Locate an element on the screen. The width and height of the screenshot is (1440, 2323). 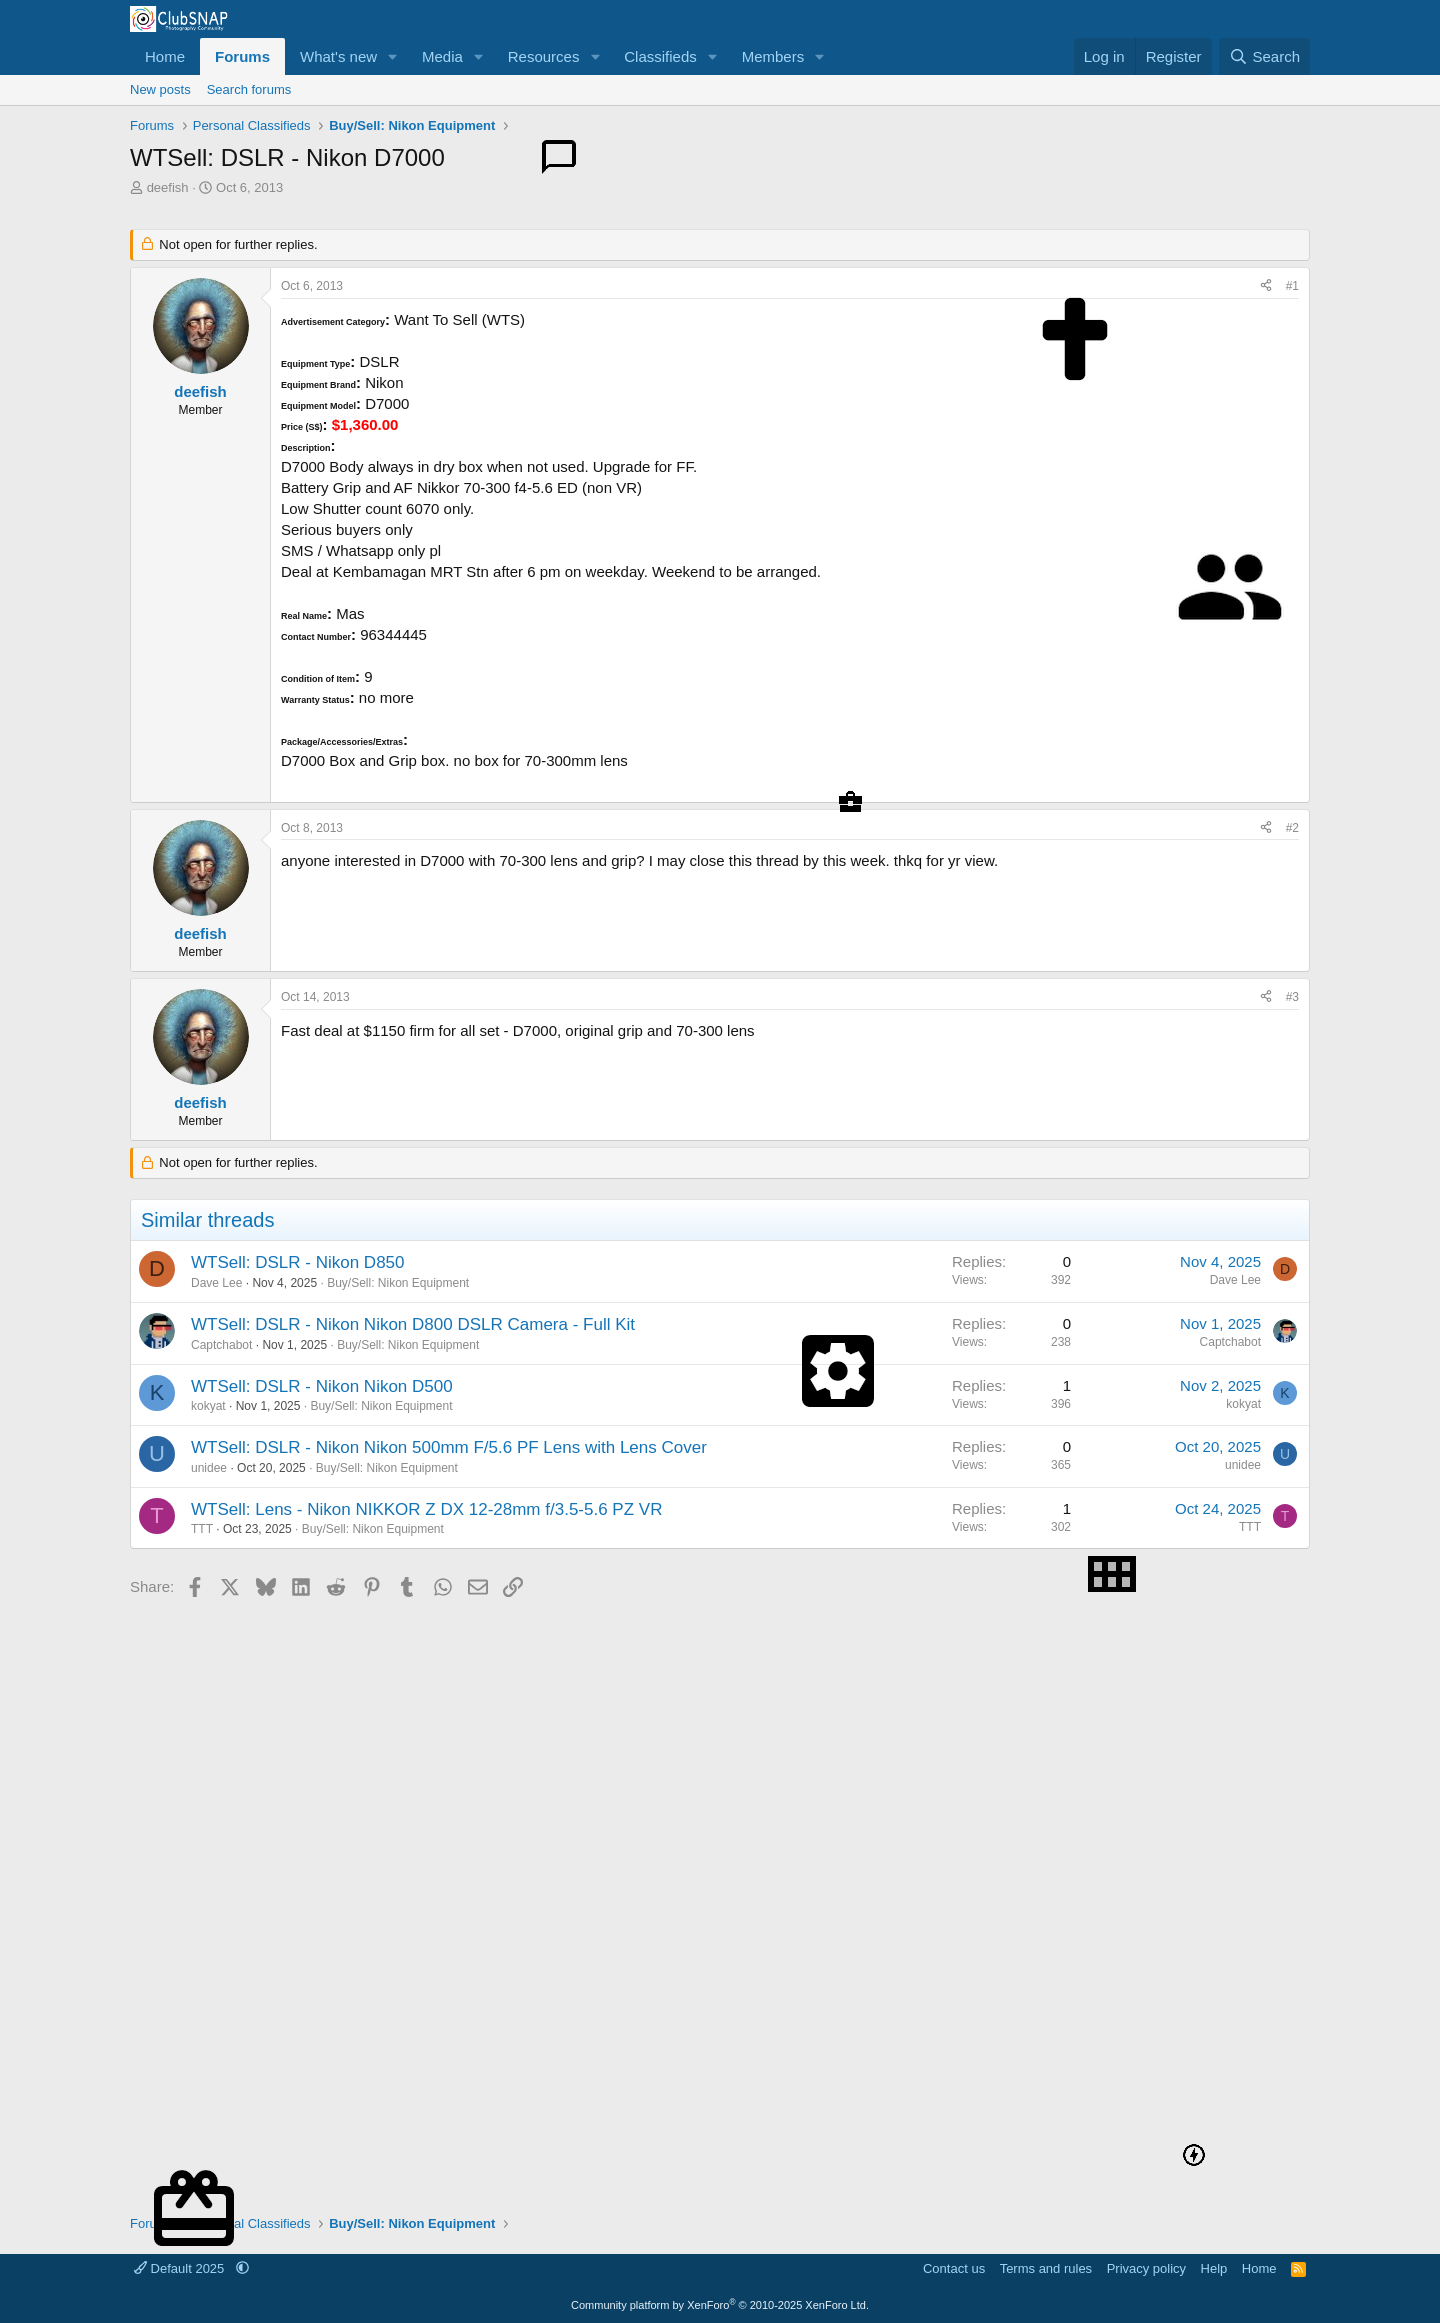
redeem a gift card or voucher is located at coordinates (194, 2210).